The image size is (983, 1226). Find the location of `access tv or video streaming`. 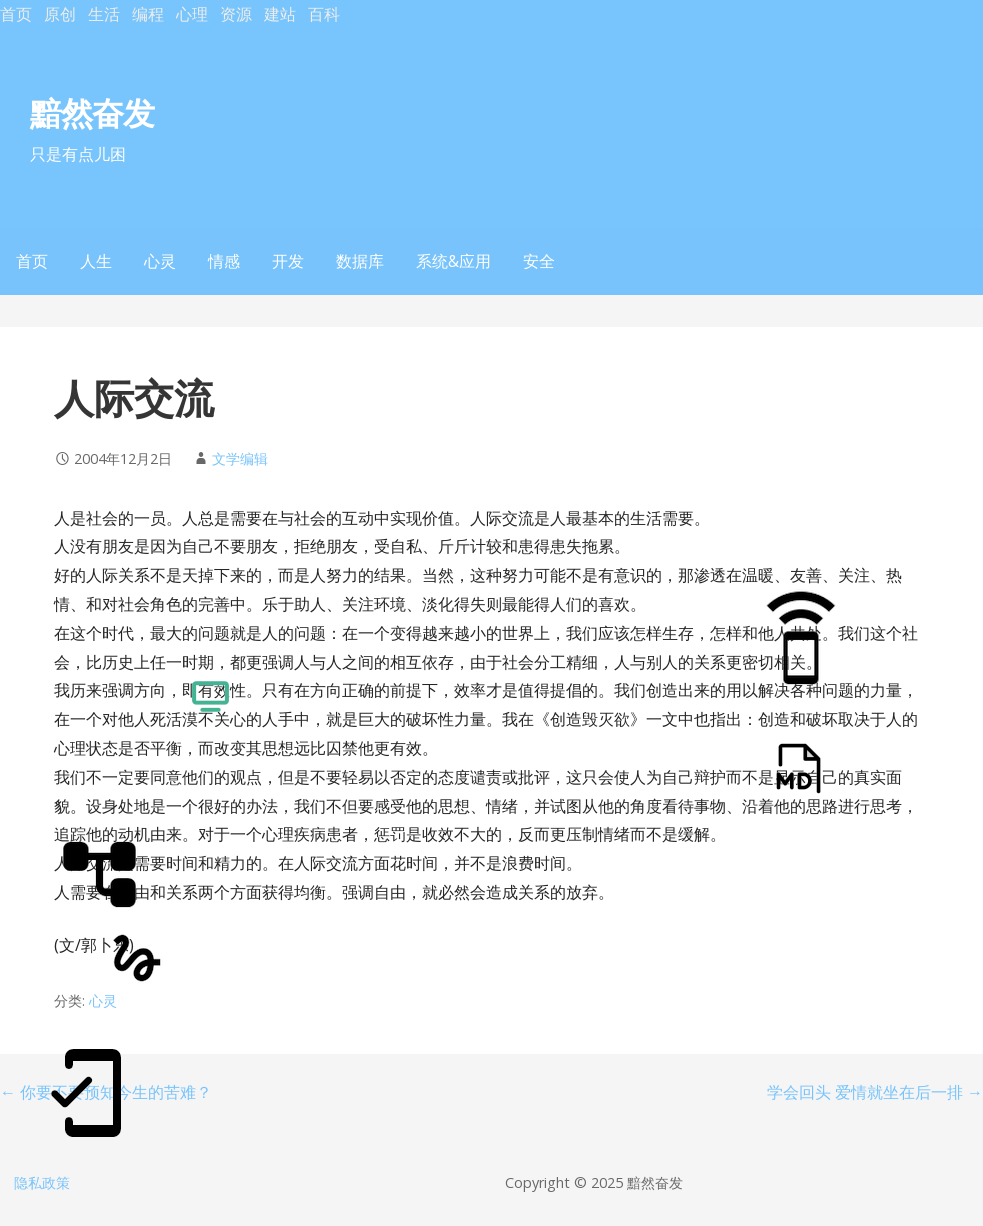

access tv or video streaming is located at coordinates (210, 695).